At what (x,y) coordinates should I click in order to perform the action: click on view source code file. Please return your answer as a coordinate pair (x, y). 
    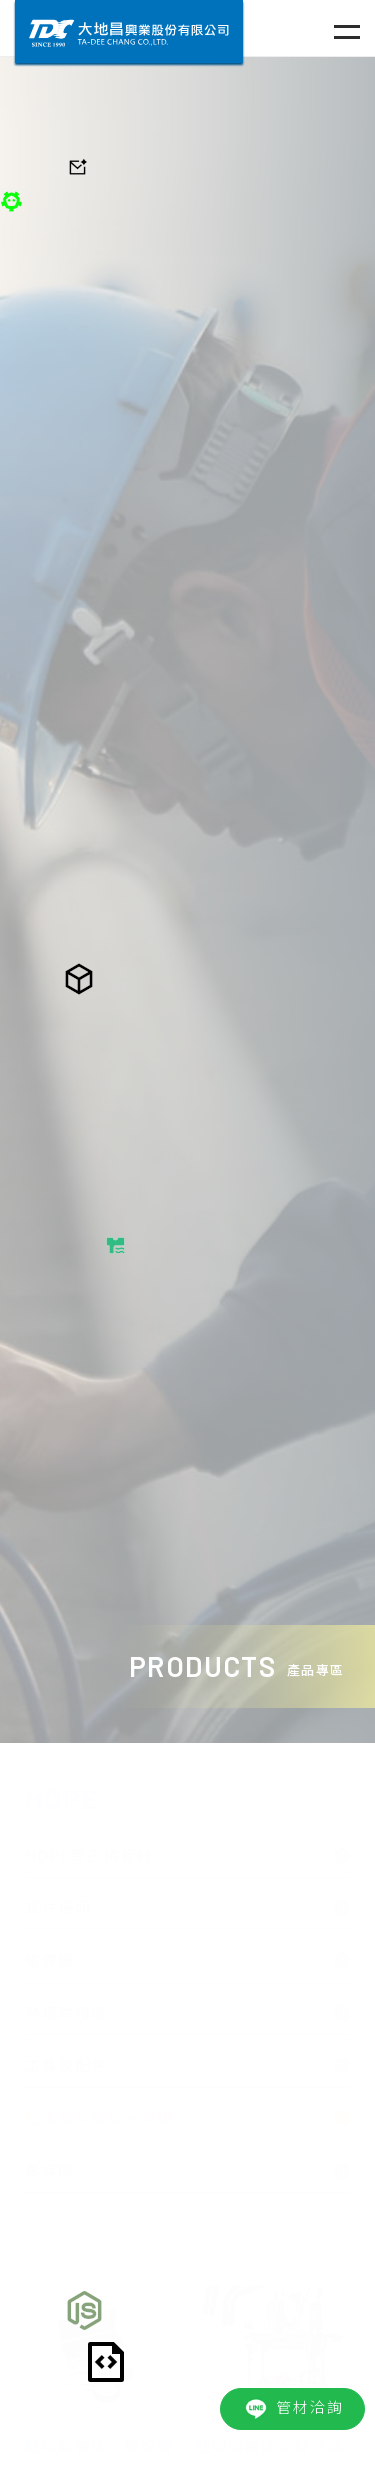
    Looking at the image, I should click on (106, 2362).